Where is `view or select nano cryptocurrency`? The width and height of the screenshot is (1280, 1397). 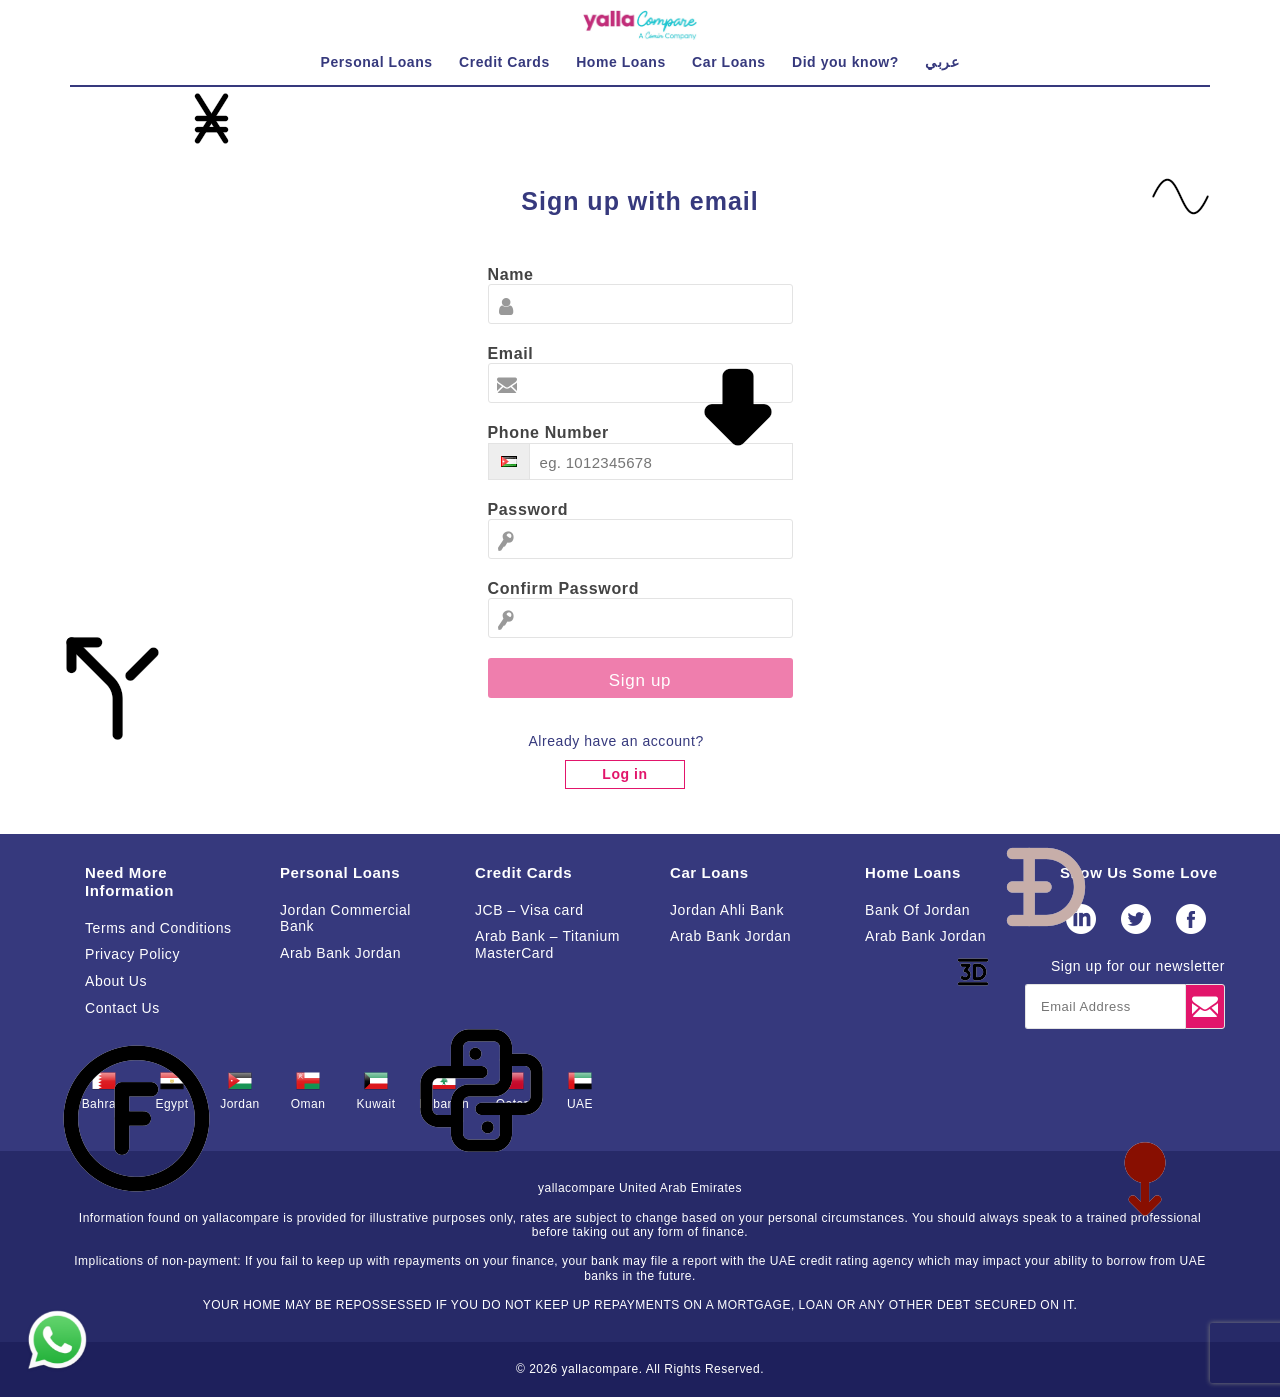 view or select nano cryptocurrency is located at coordinates (211, 118).